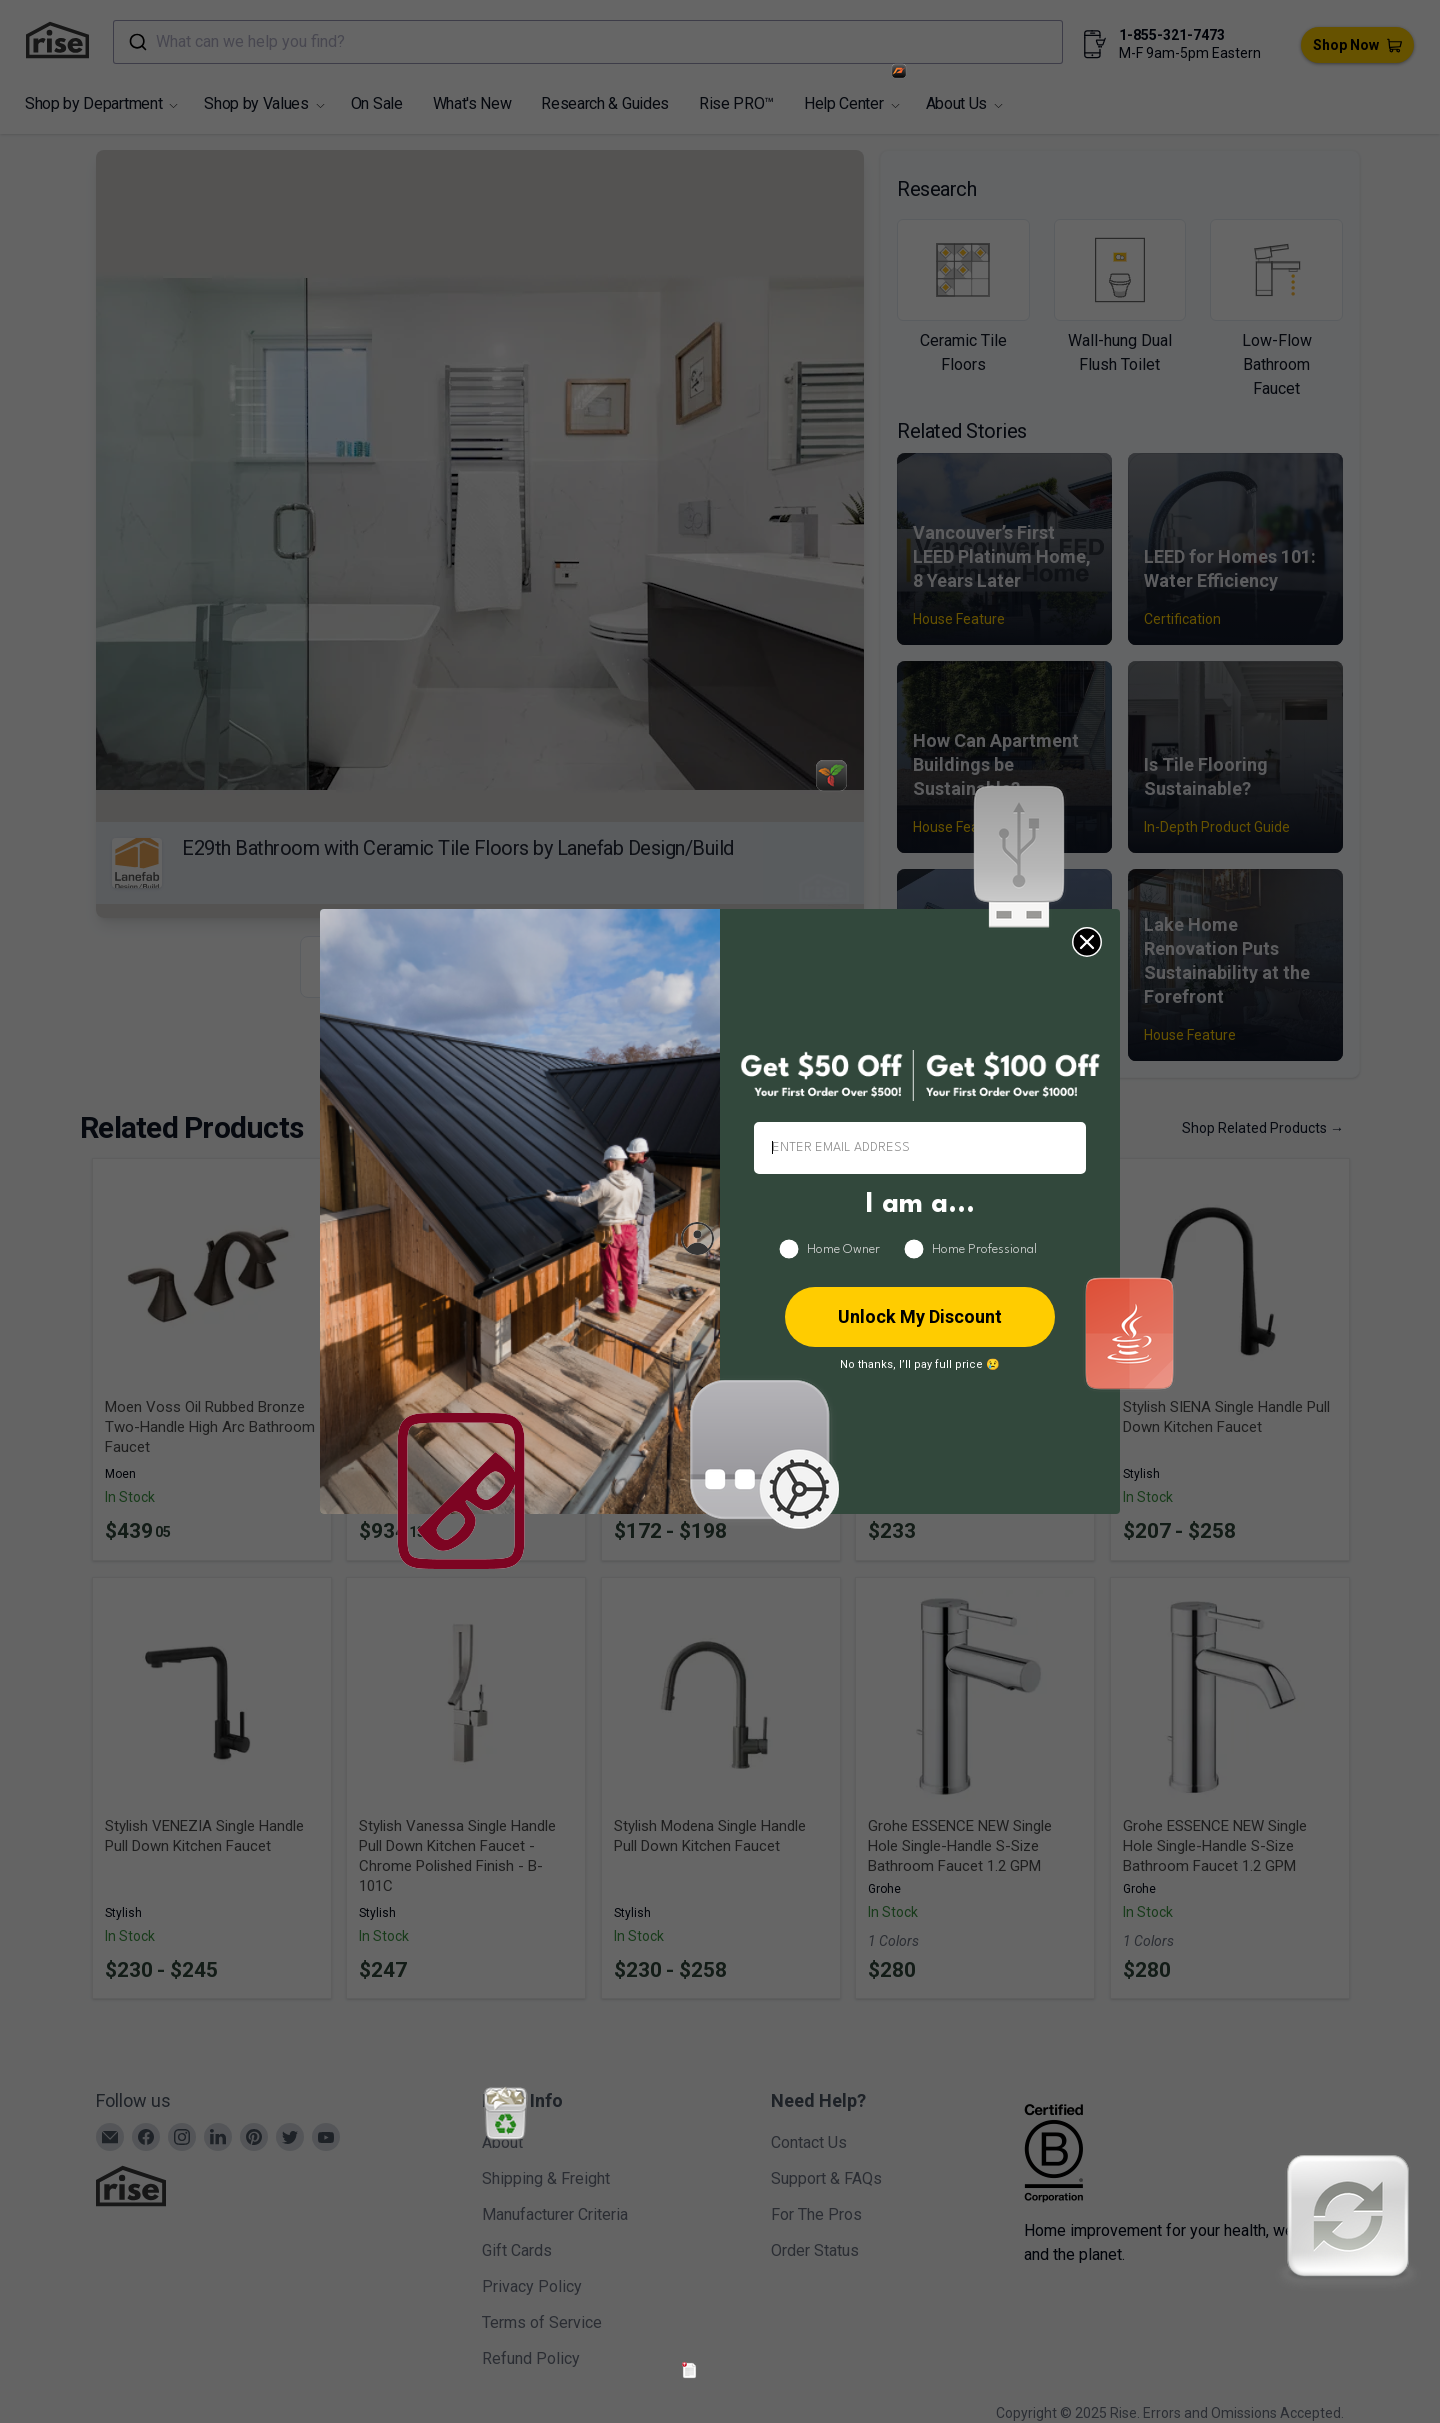  I want to click on launch need for speed: the run game, so click(899, 71).